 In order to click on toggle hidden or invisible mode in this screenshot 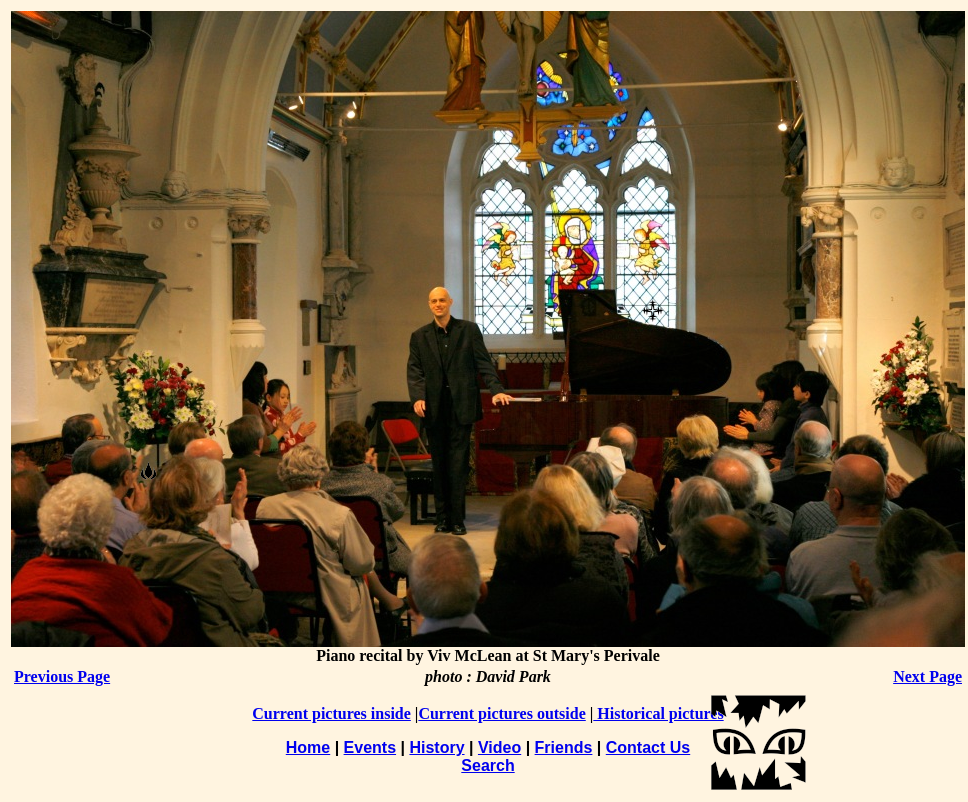, I will do `click(758, 742)`.